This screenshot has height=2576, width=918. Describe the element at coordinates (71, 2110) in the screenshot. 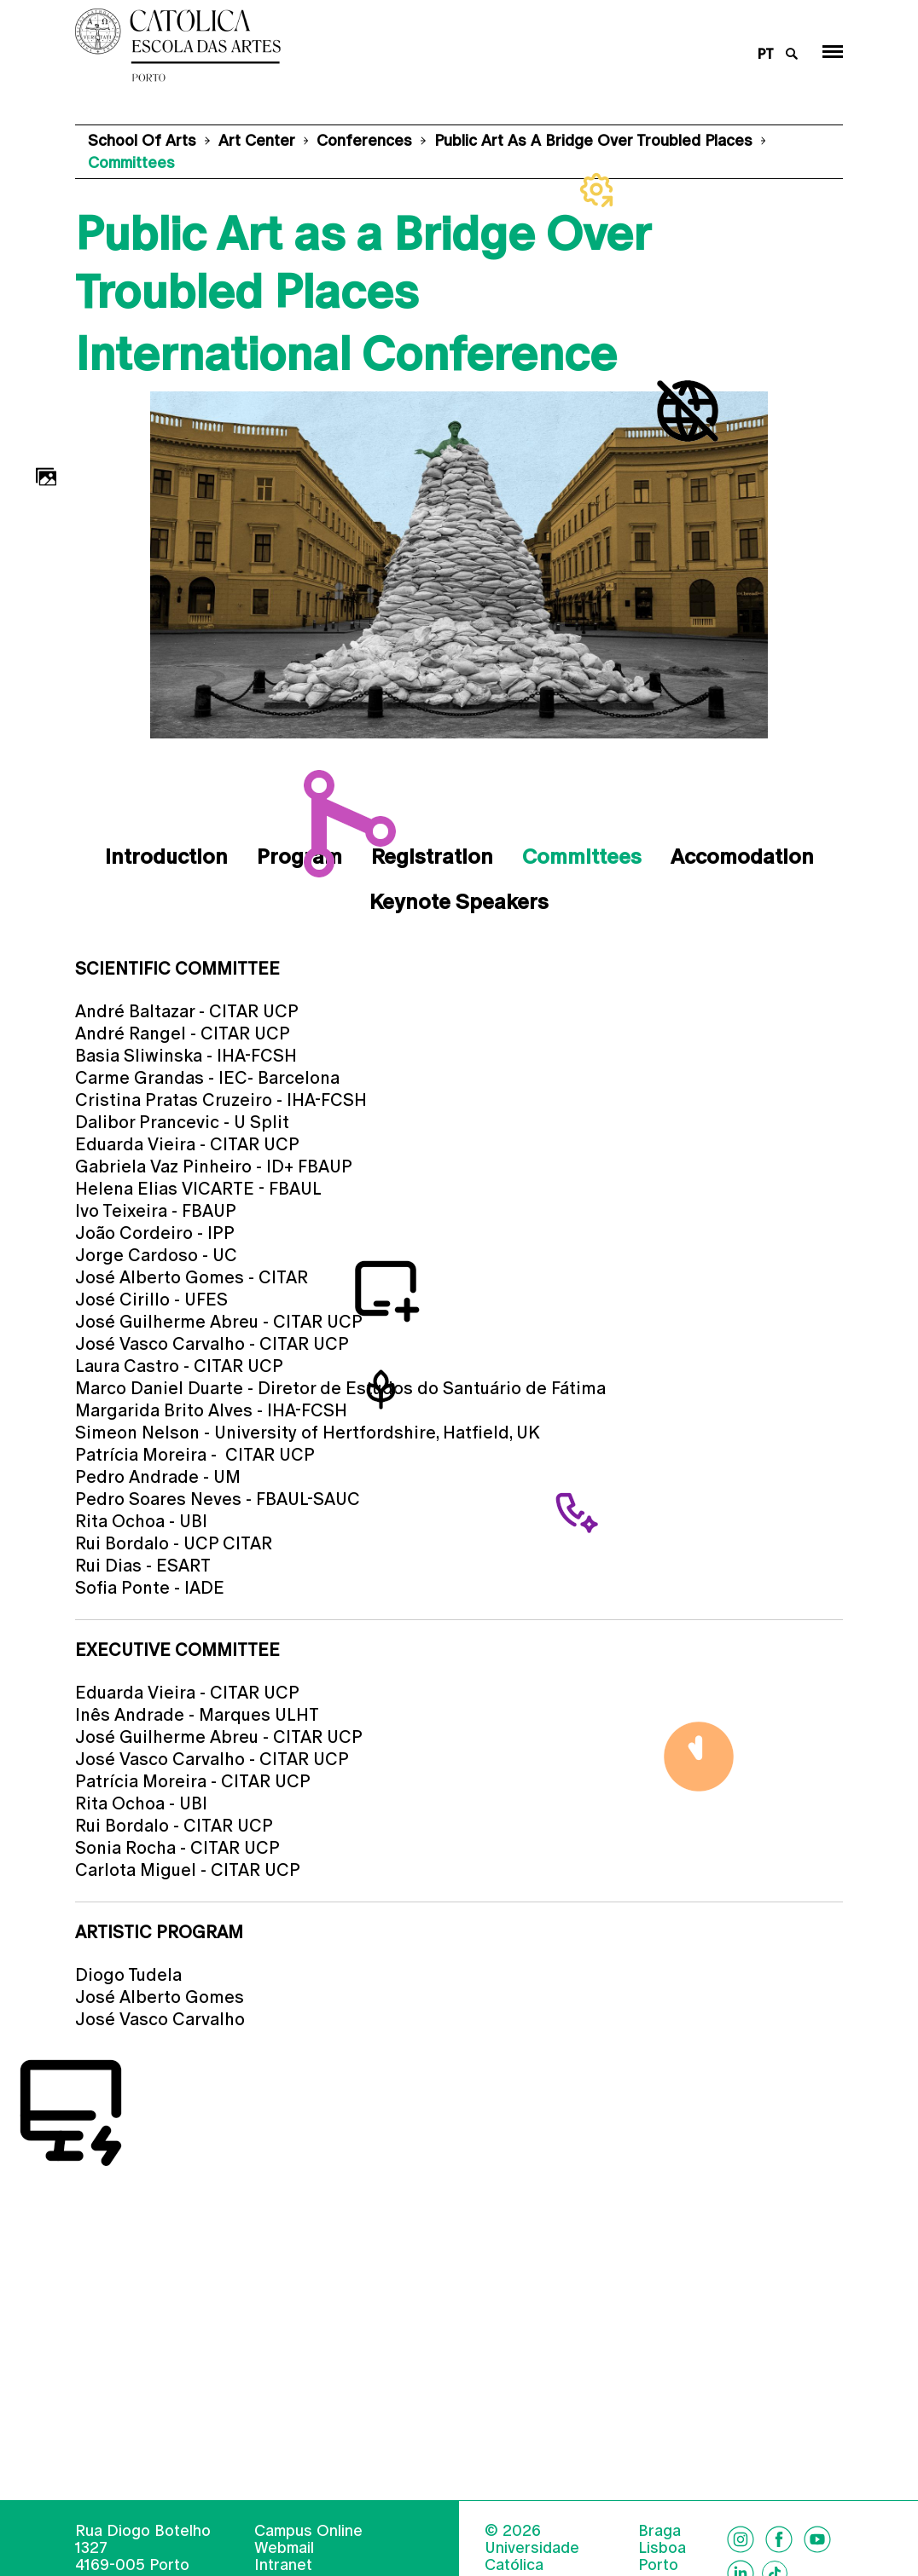

I see `power settings for desktop computer` at that location.